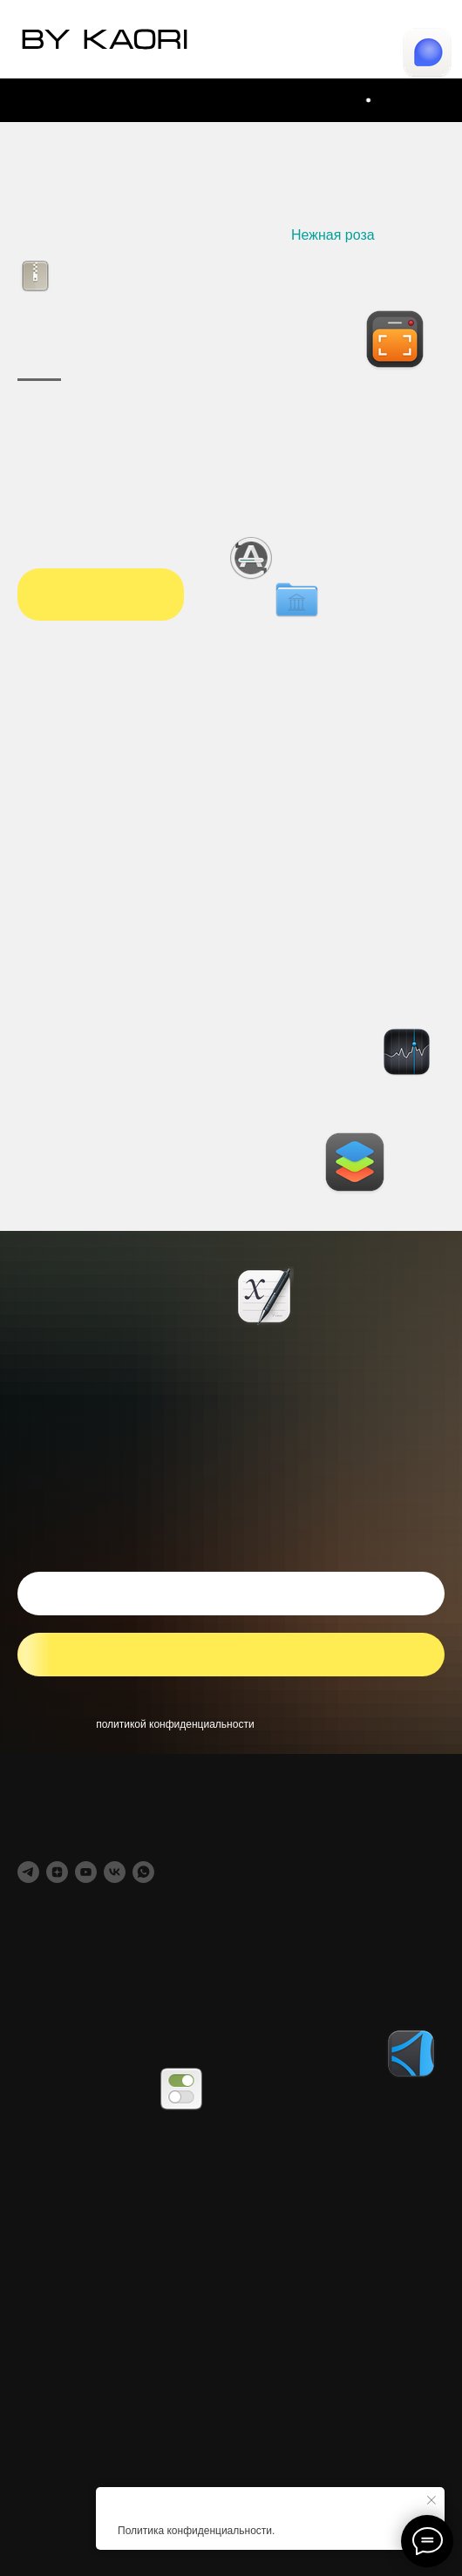 Image resolution: width=462 pixels, height=2576 pixels. I want to click on open Adobe Acrobat Reader, so click(411, 2053).